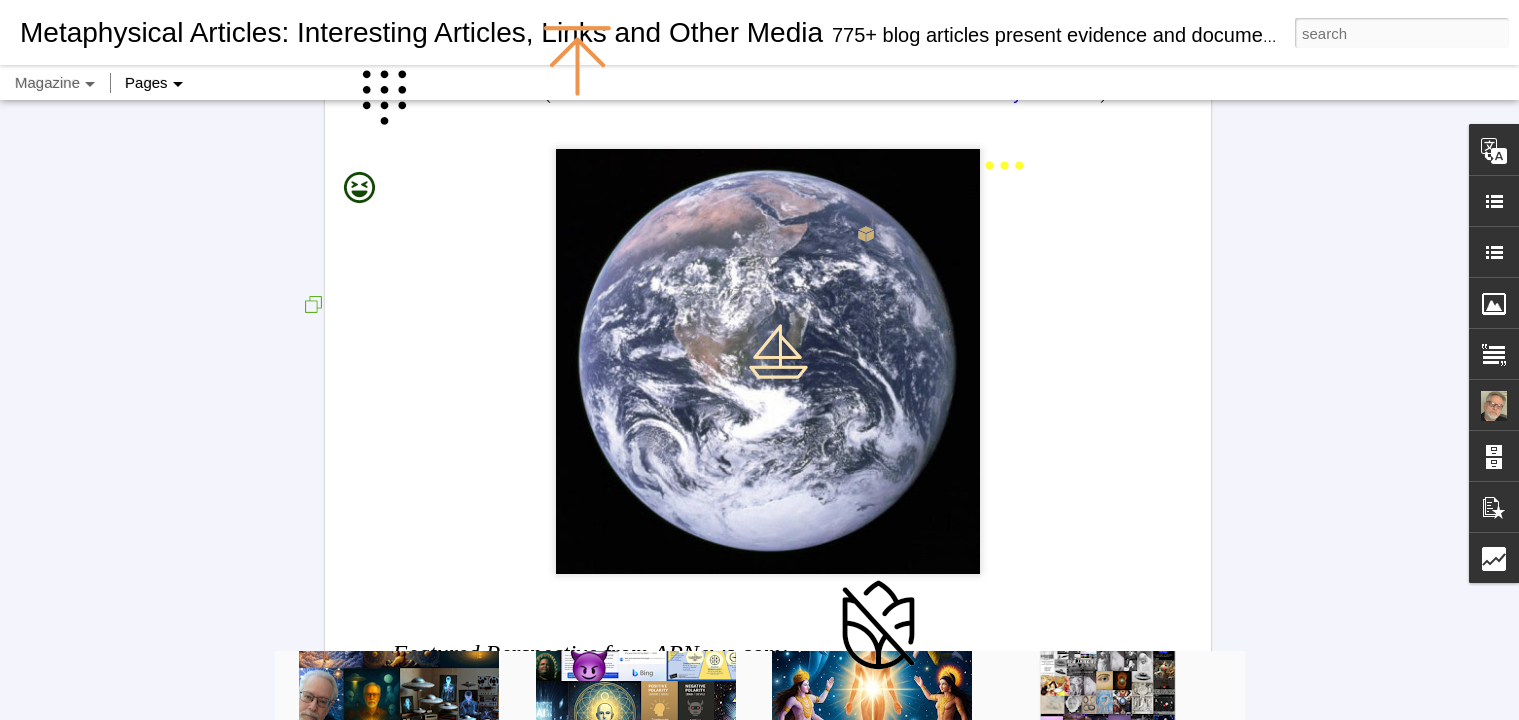 Image resolution: width=1519 pixels, height=720 pixels. Describe the element at coordinates (384, 96) in the screenshot. I see `open numeric keypad for input` at that location.